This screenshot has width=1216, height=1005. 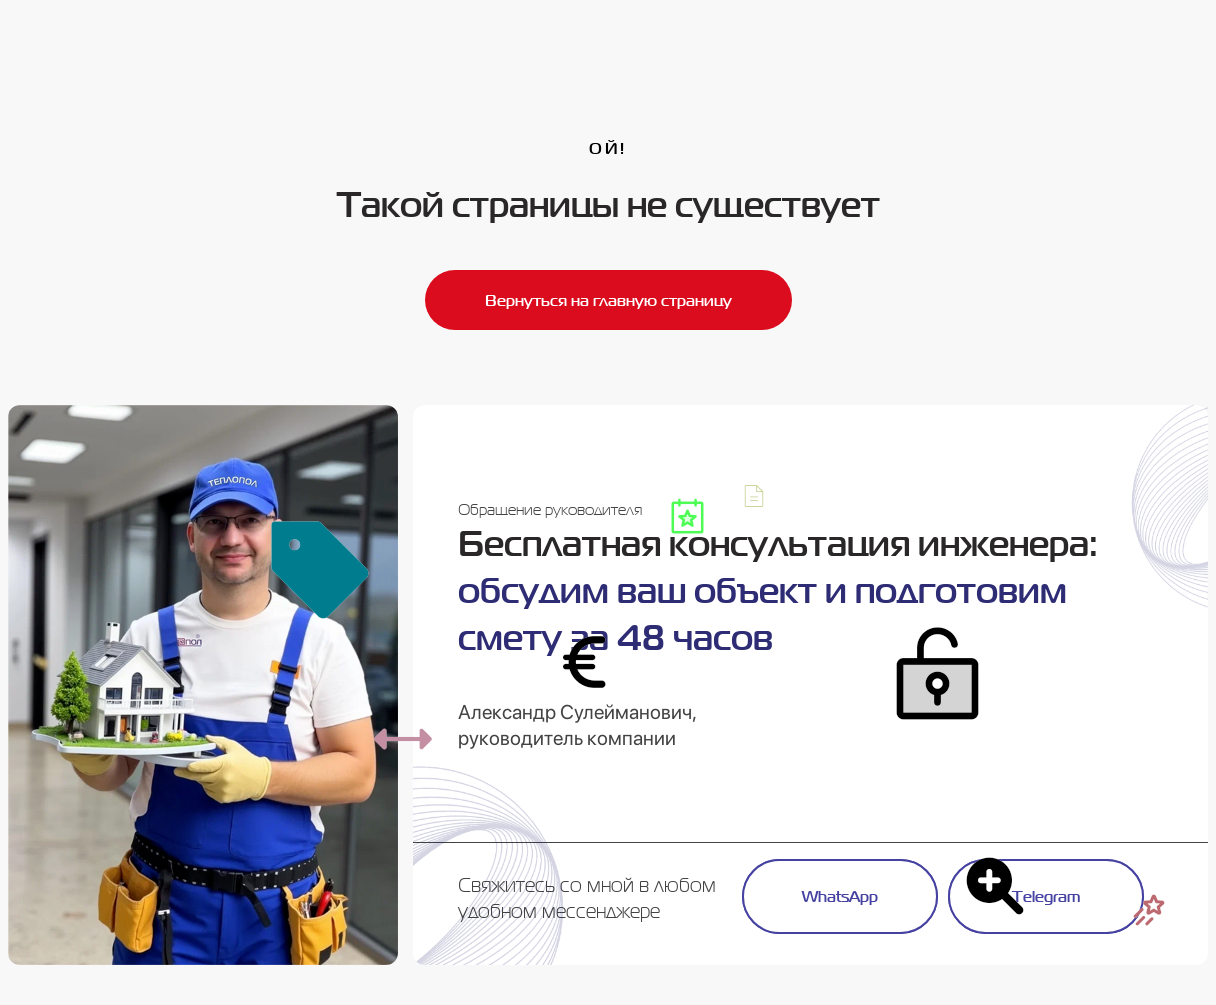 What do you see at coordinates (314, 564) in the screenshot?
I see `add a tag or label to an item` at bounding box center [314, 564].